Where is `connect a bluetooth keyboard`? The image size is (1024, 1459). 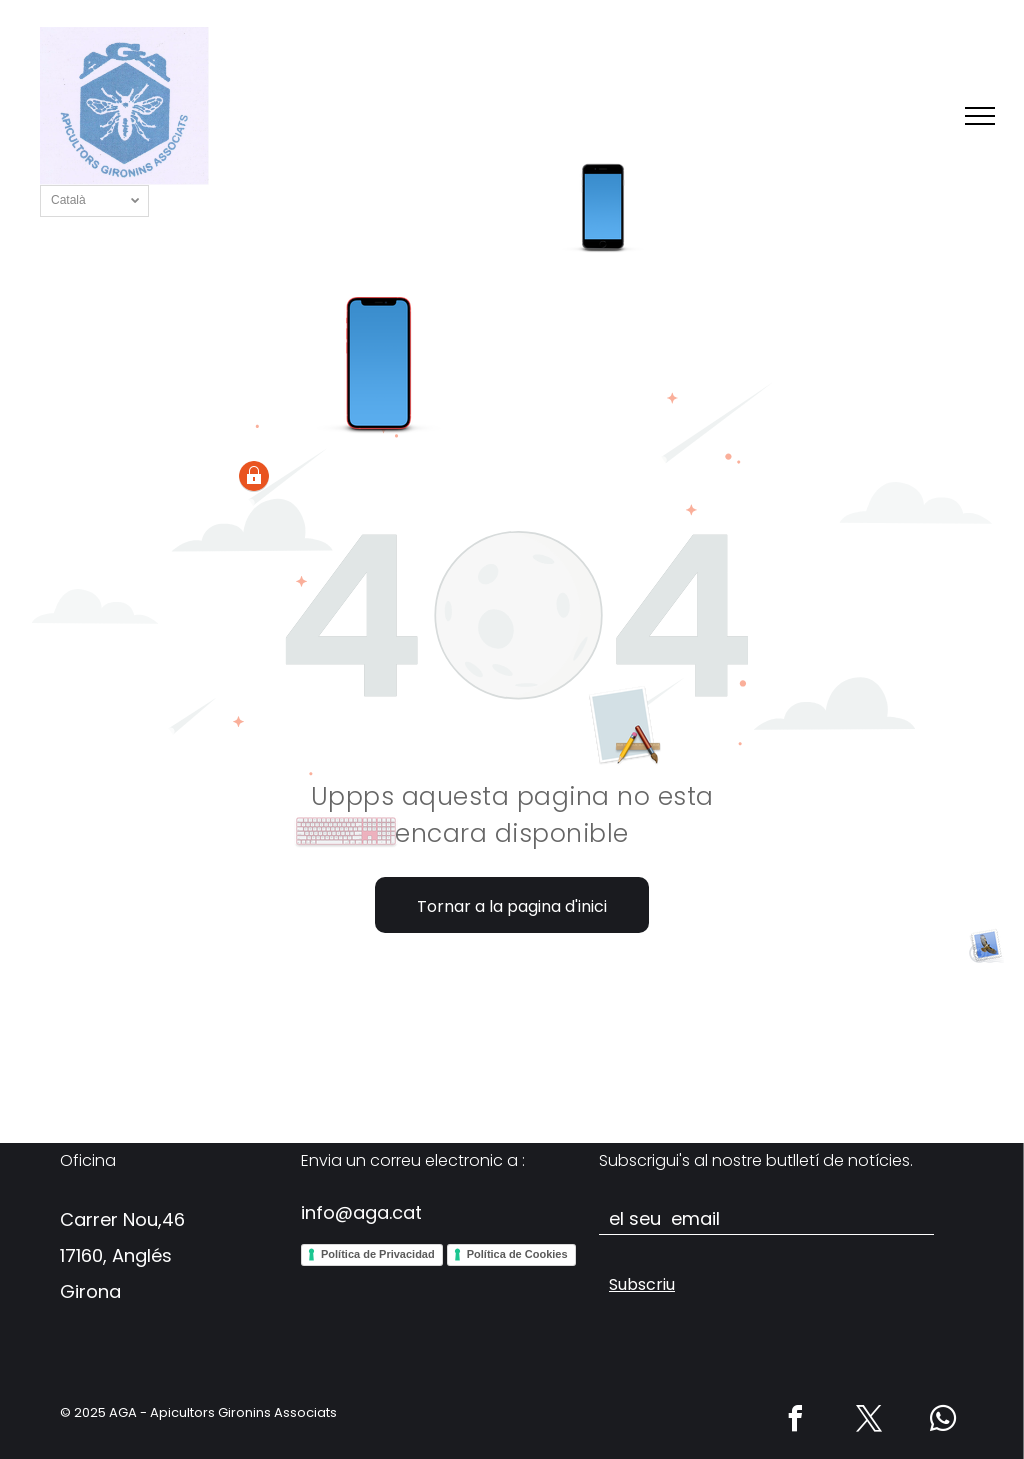 connect a bluetooth keyboard is located at coordinates (346, 831).